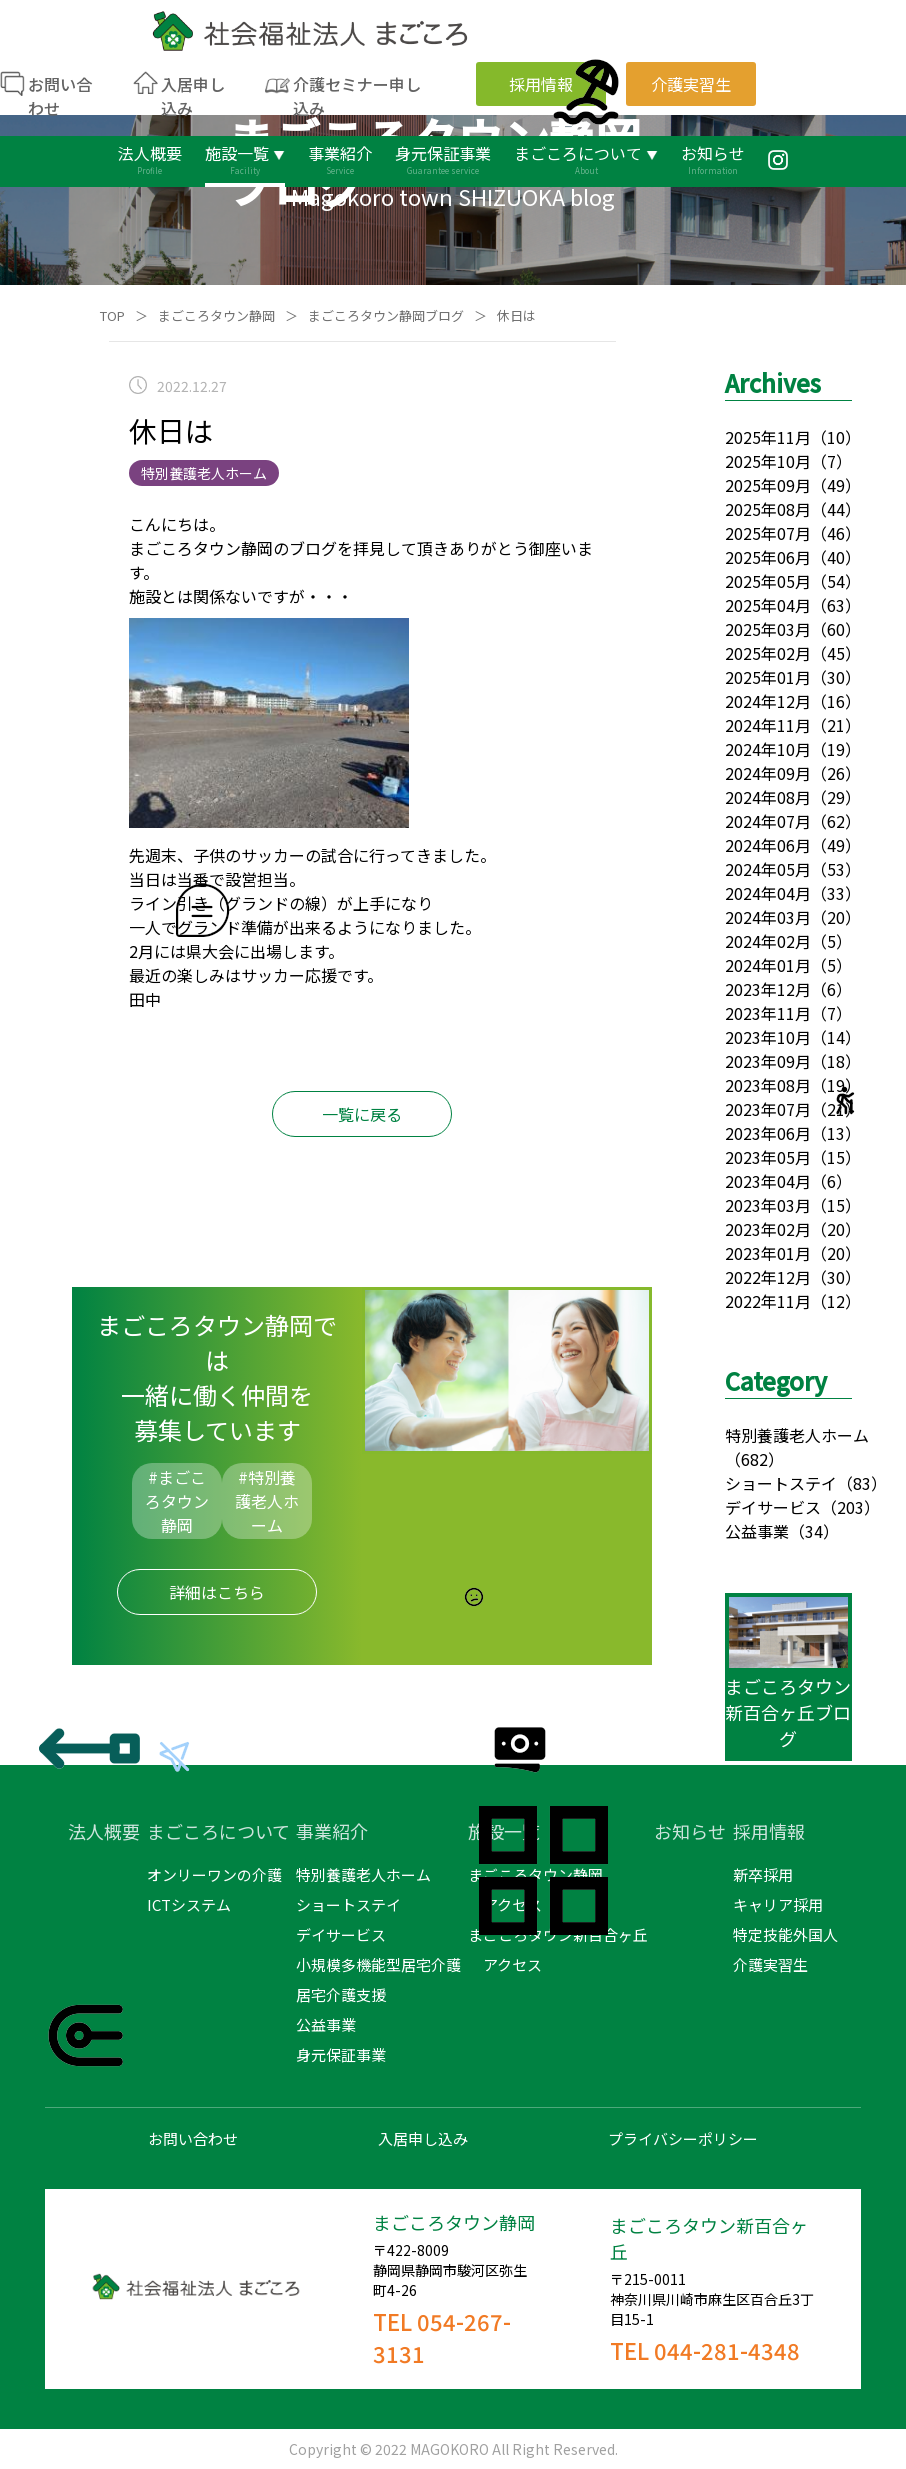  What do you see at coordinates (543, 1870) in the screenshot?
I see `switch to grid view` at bounding box center [543, 1870].